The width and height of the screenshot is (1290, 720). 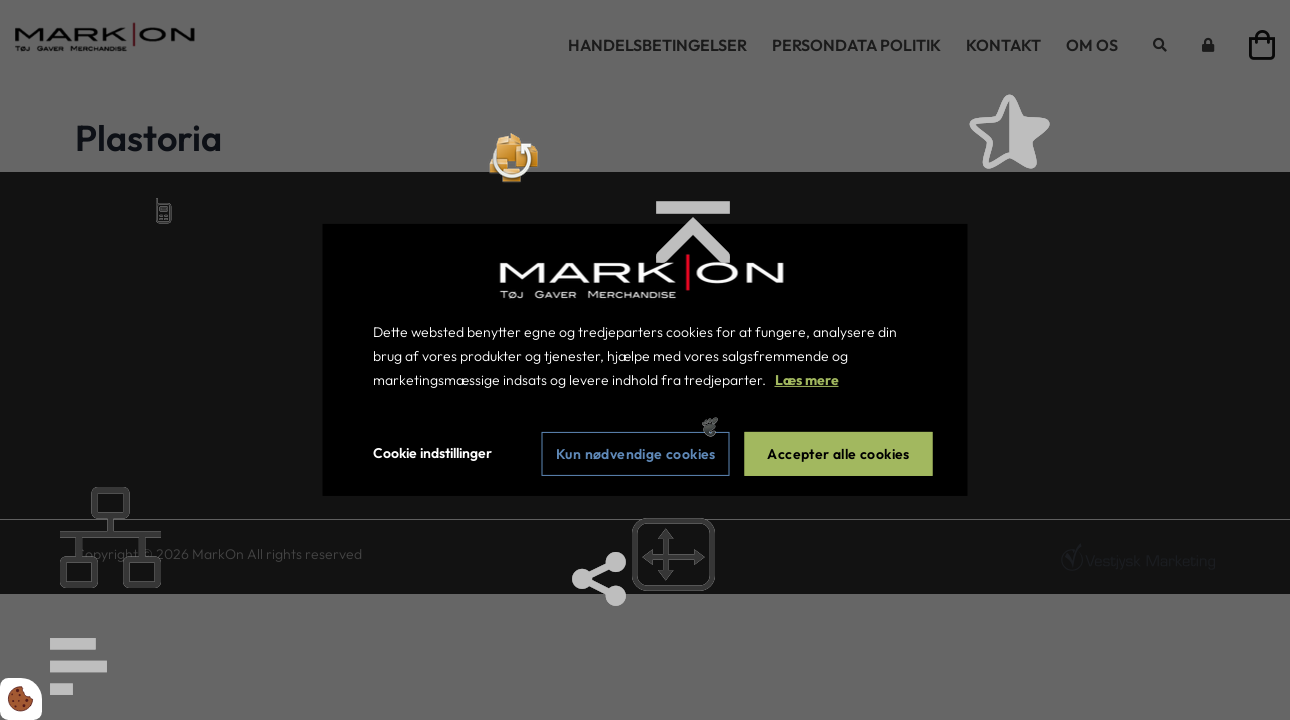 I want to click on adjust display or screen settings, so click(x=673, y=554).